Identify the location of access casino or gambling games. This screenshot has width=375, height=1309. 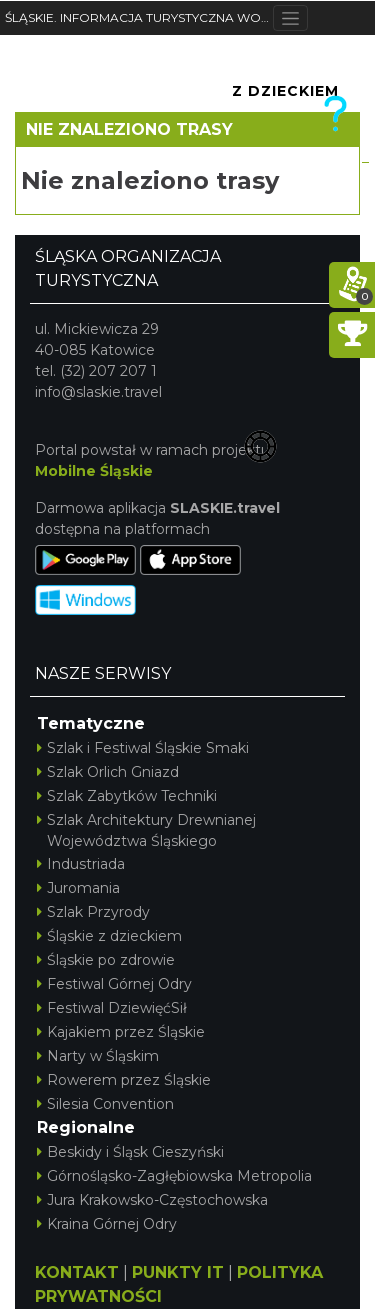
(260, 446).